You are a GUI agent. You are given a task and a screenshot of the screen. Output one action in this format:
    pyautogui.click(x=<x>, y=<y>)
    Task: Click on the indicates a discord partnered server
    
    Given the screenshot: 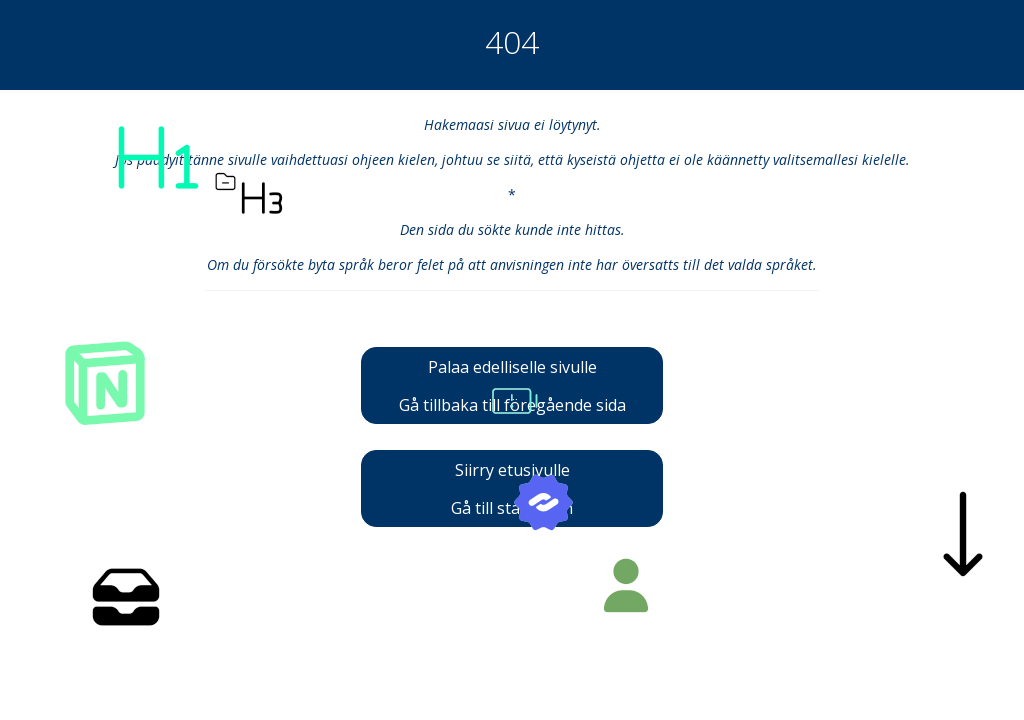 What is the action you would take?
    pyautogui.click(x=543, y=502)
    